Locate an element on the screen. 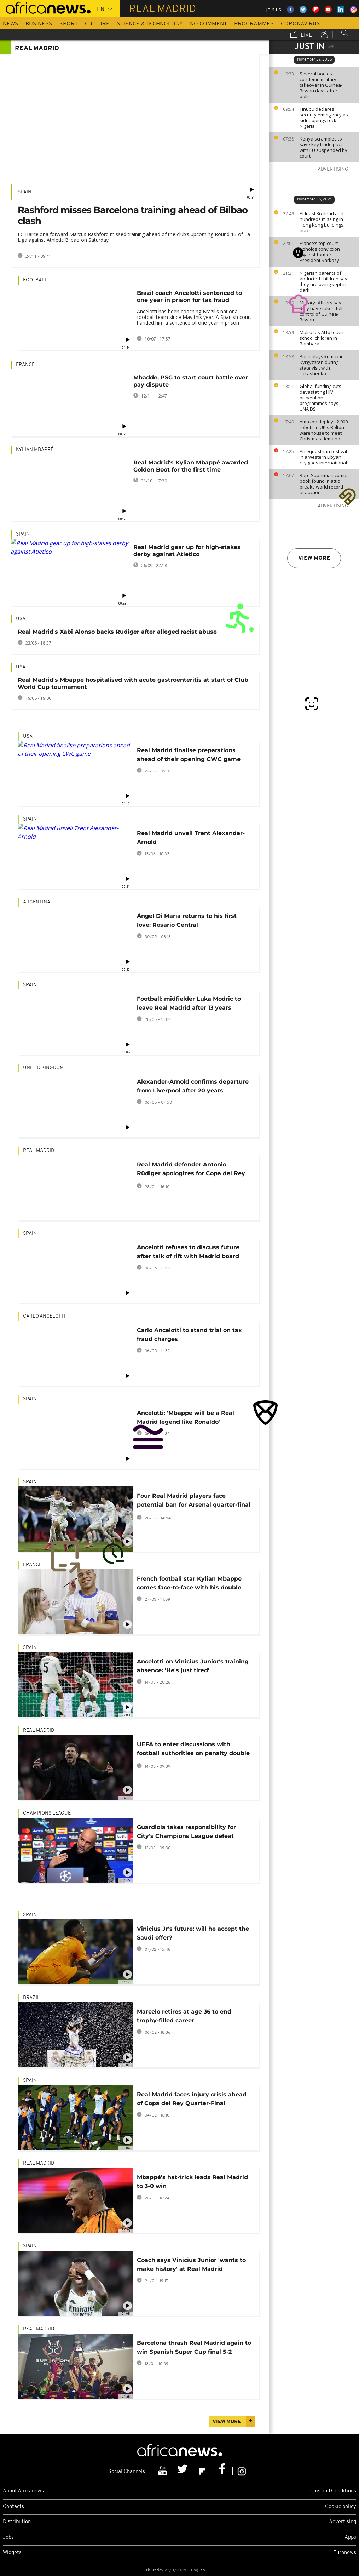 Image resolution: width=359 pixels, height=2576 pixels. access football or soccer games is located at coordinates (240, 618).